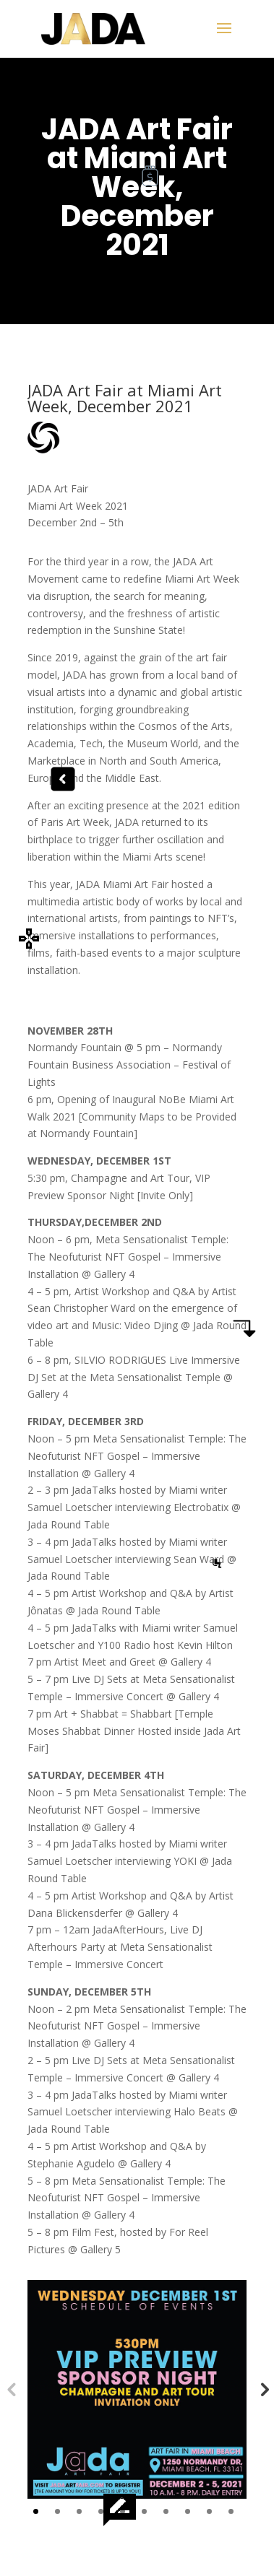  Describe the element at coordinates (244, 1328) in the screenshot. I see `move item right then down` at that location.